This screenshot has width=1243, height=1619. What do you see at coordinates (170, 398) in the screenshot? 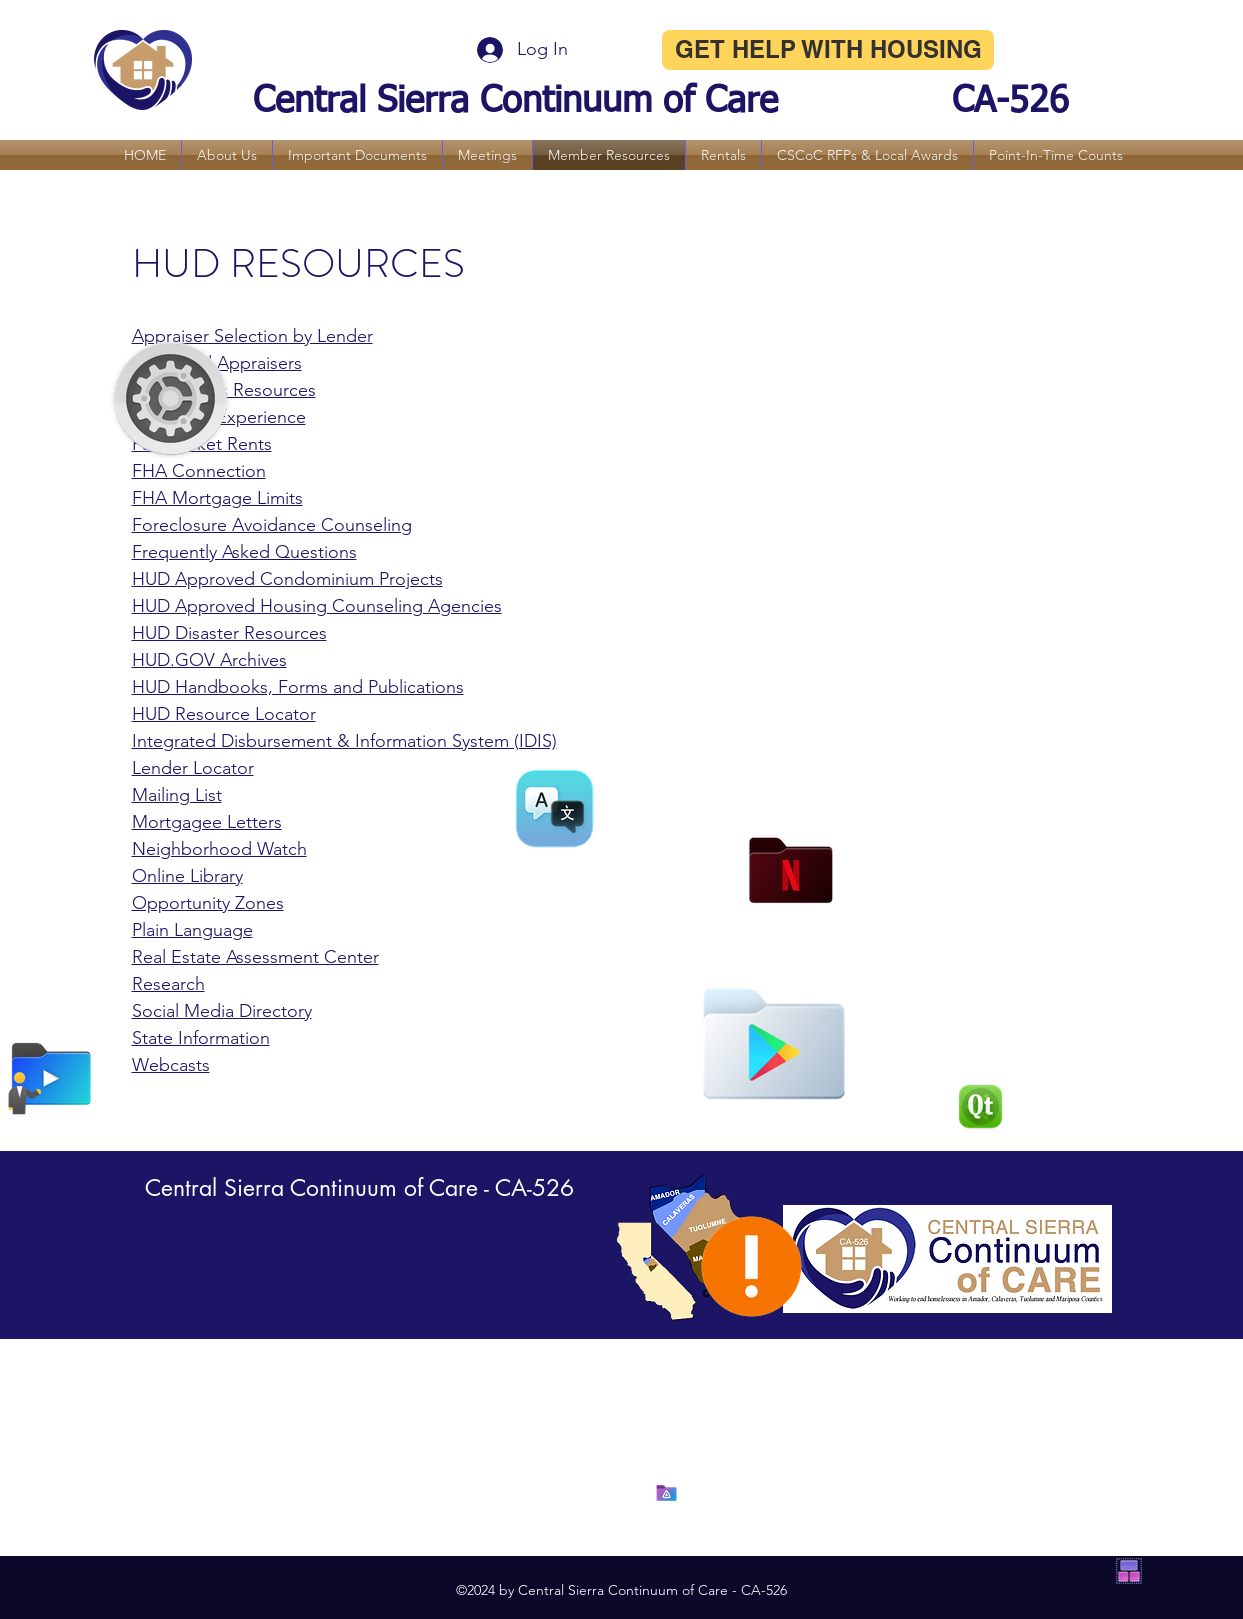
I see `access system or application settings` at bounding box center [170, 398].